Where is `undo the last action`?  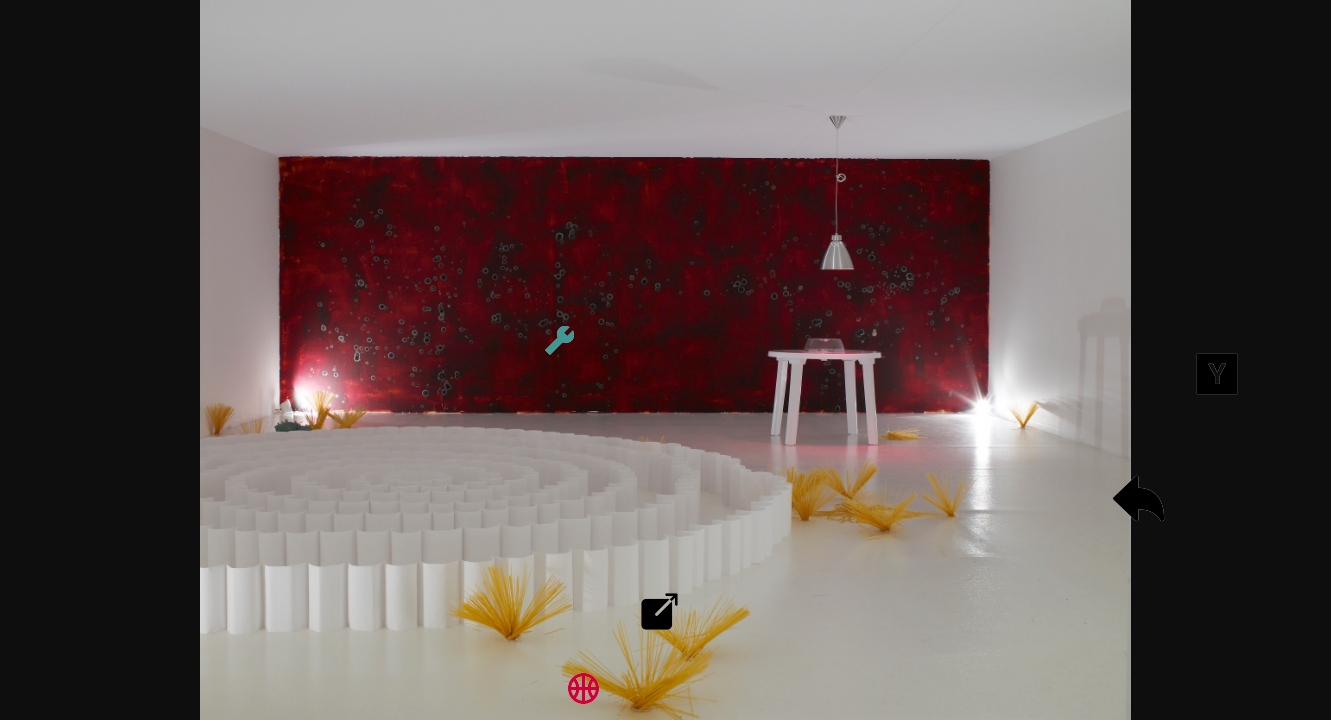
undo the last action is located at coordinates (1138, 498).